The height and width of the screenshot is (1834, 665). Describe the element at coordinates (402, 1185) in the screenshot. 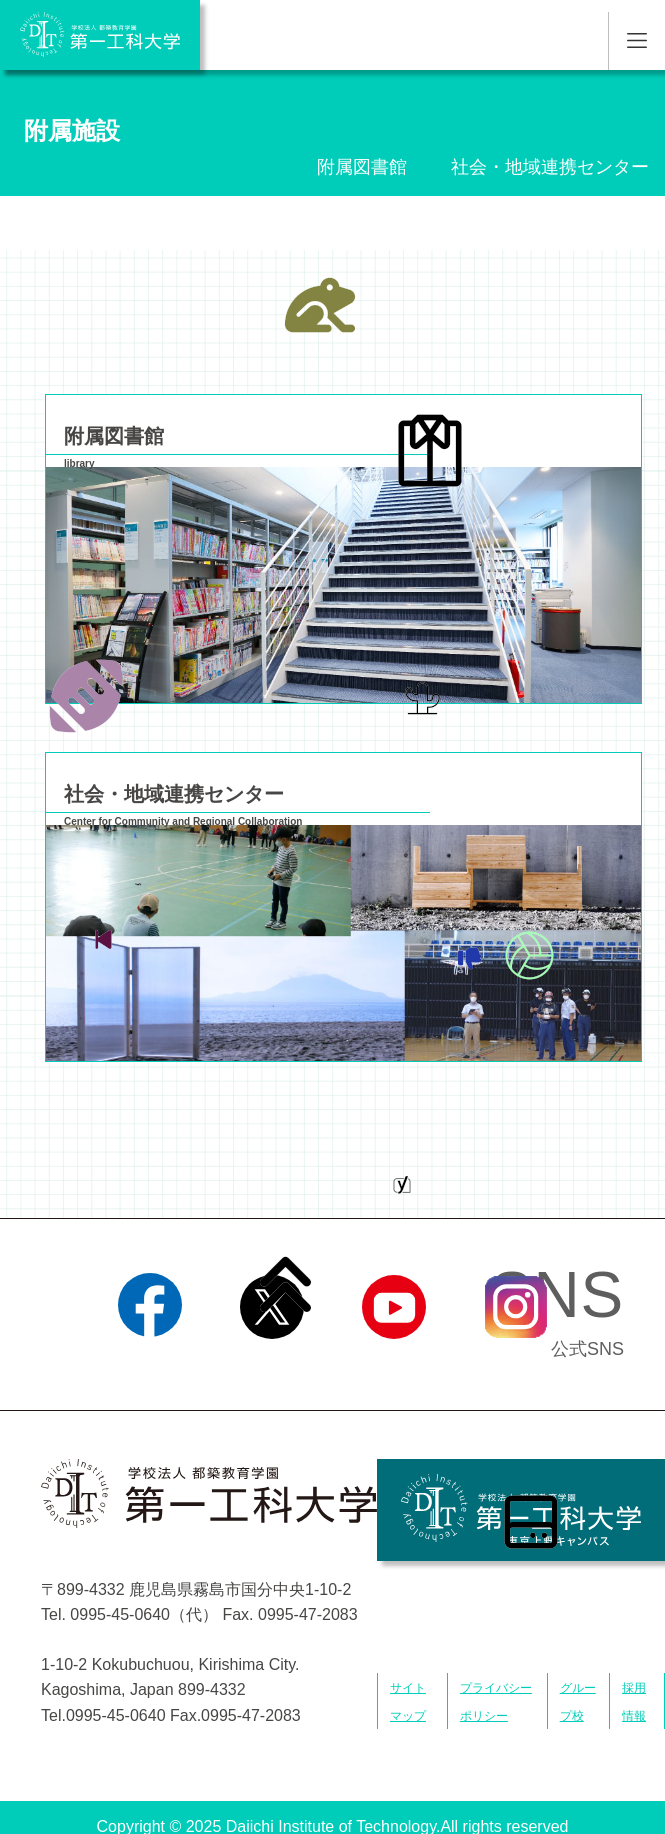

I see `yoast SEO plugin logo` at that location.